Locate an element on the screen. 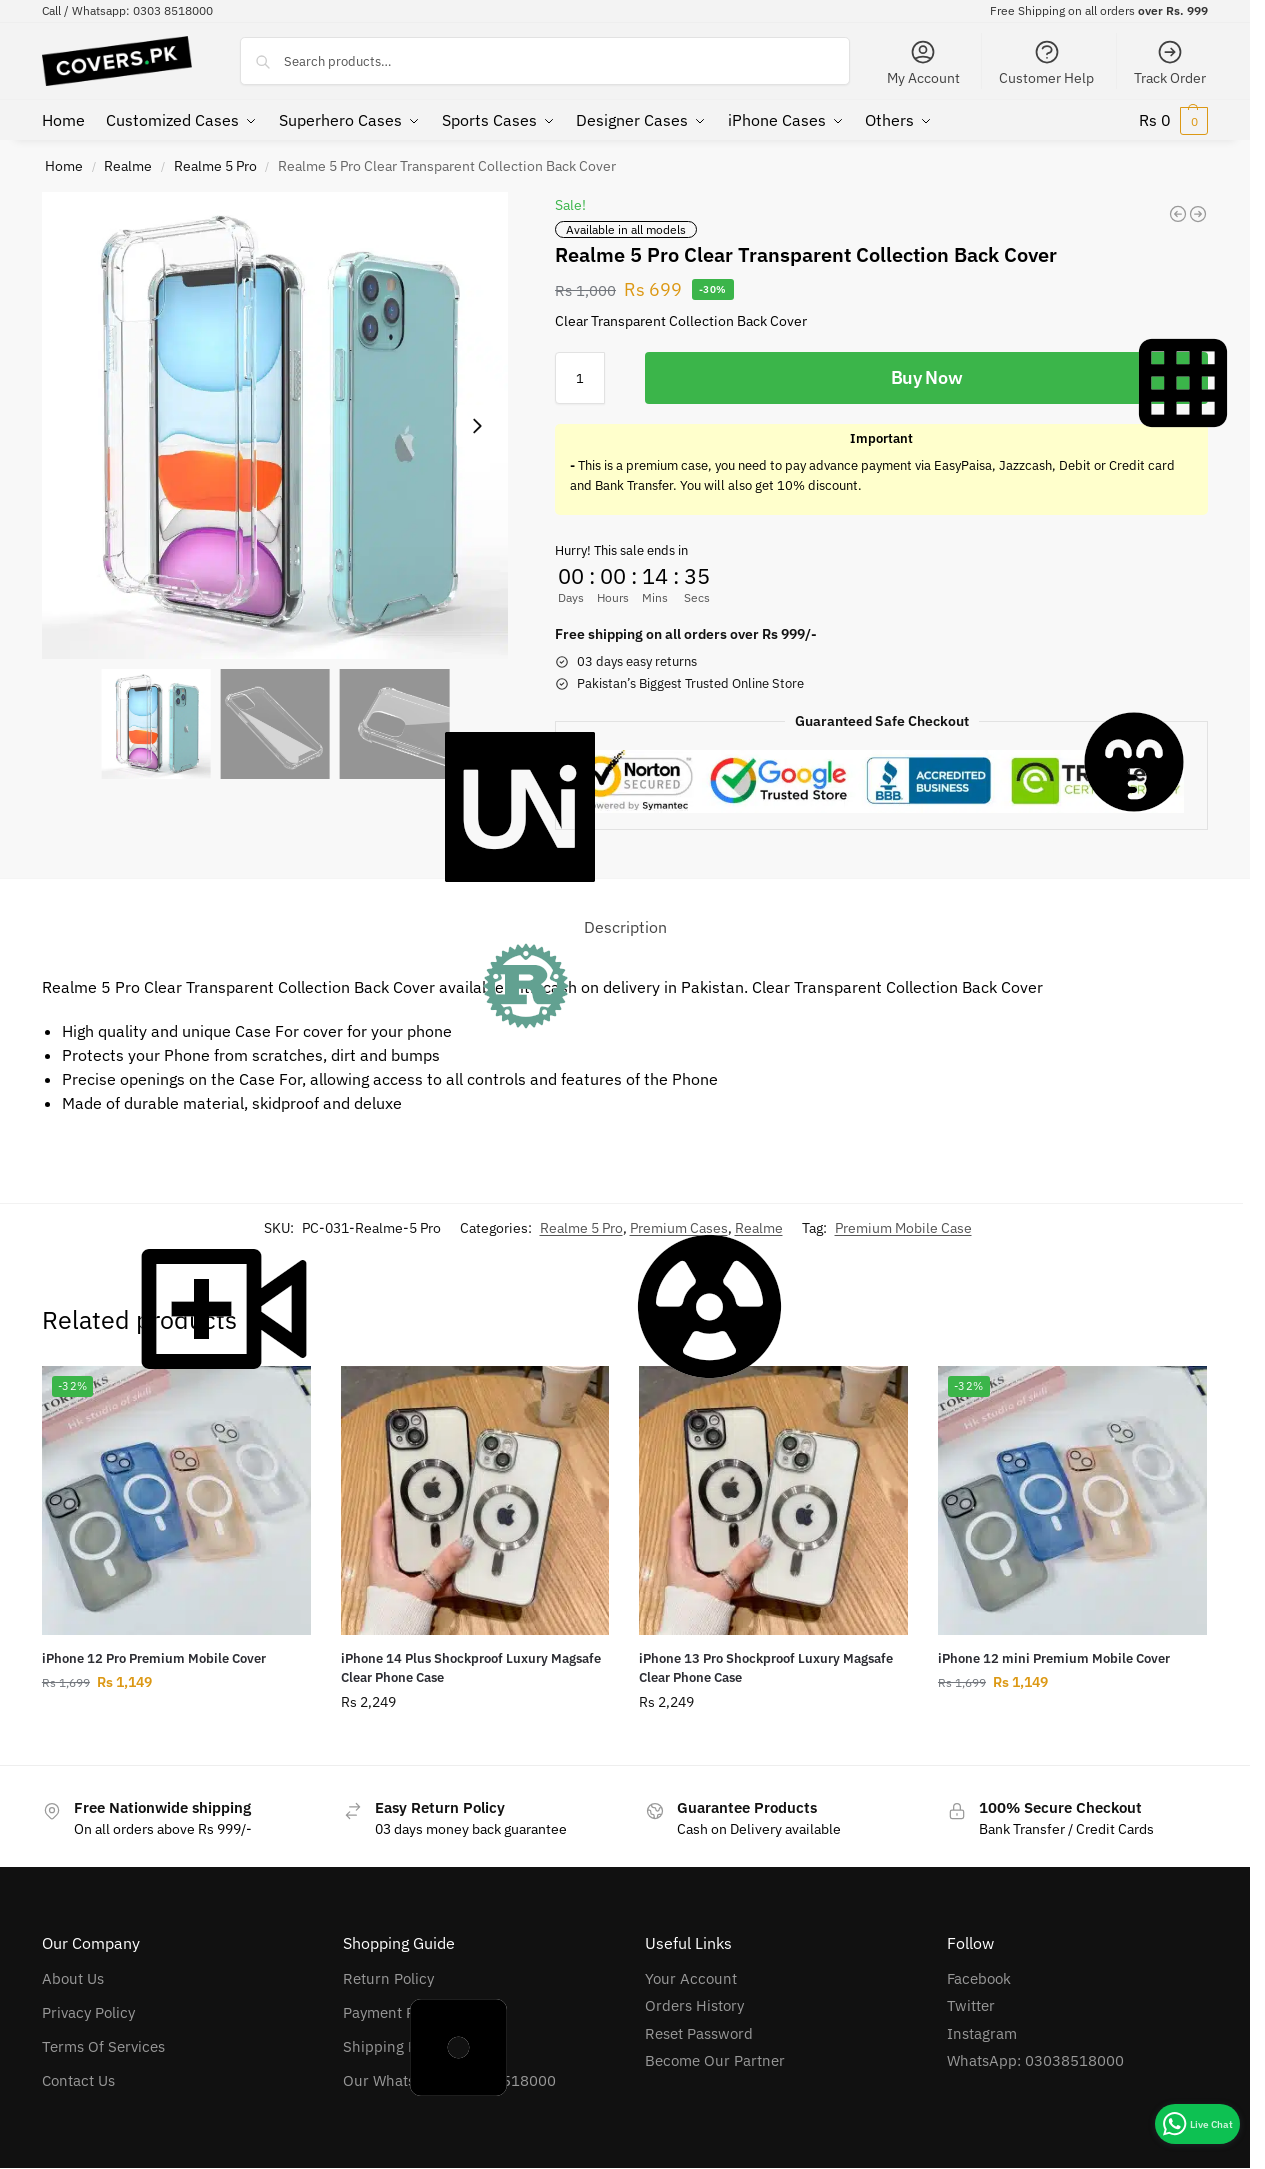 This screenshot has width=1265, height=2169. send a kiss or blowing kiss emoji reaction is located at coordinates (1134, 762).